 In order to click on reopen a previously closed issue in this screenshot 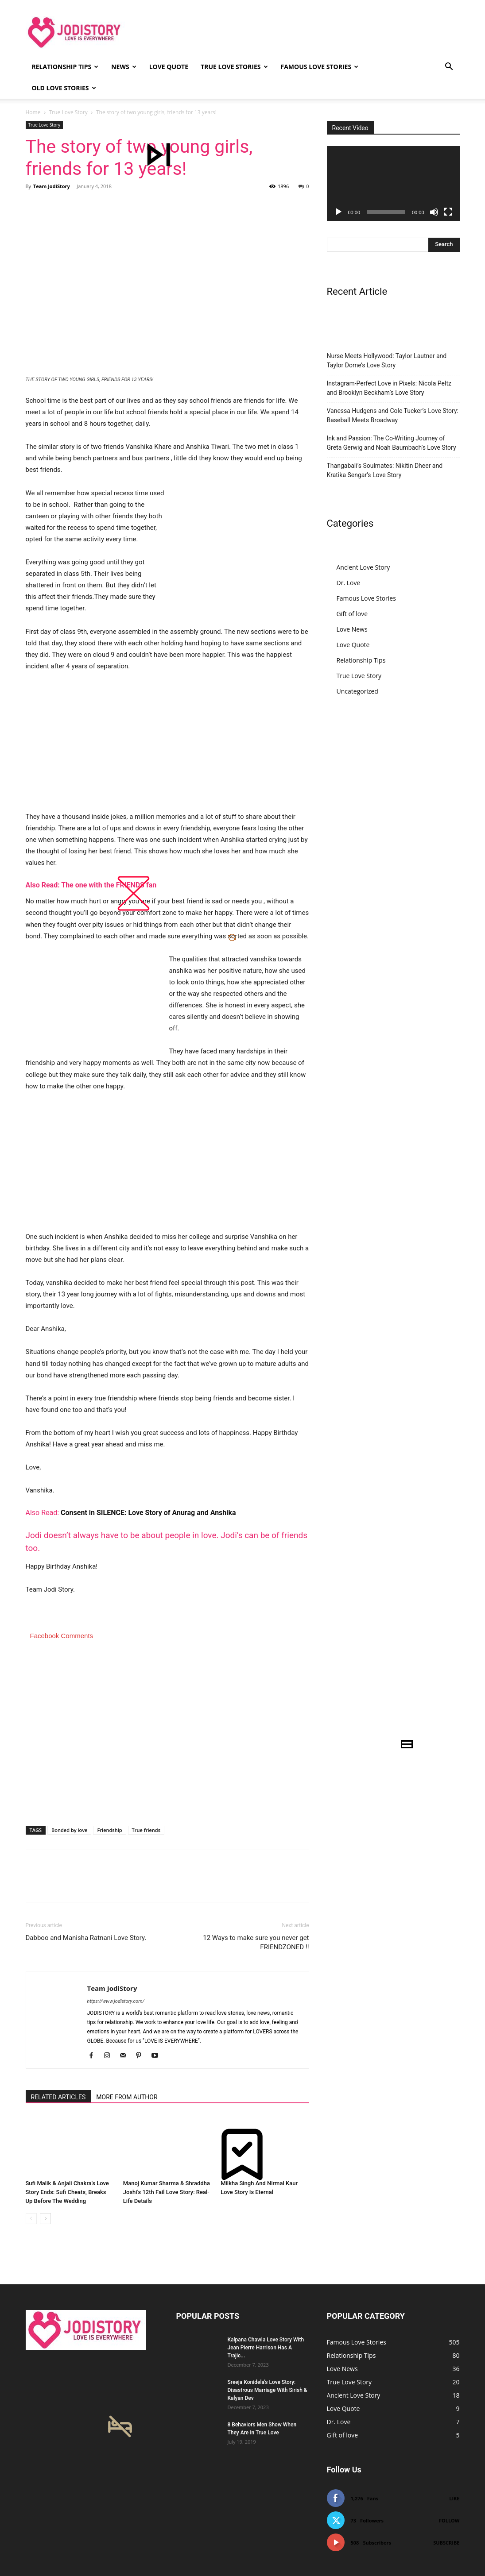, I will do `click(232, 937)`.